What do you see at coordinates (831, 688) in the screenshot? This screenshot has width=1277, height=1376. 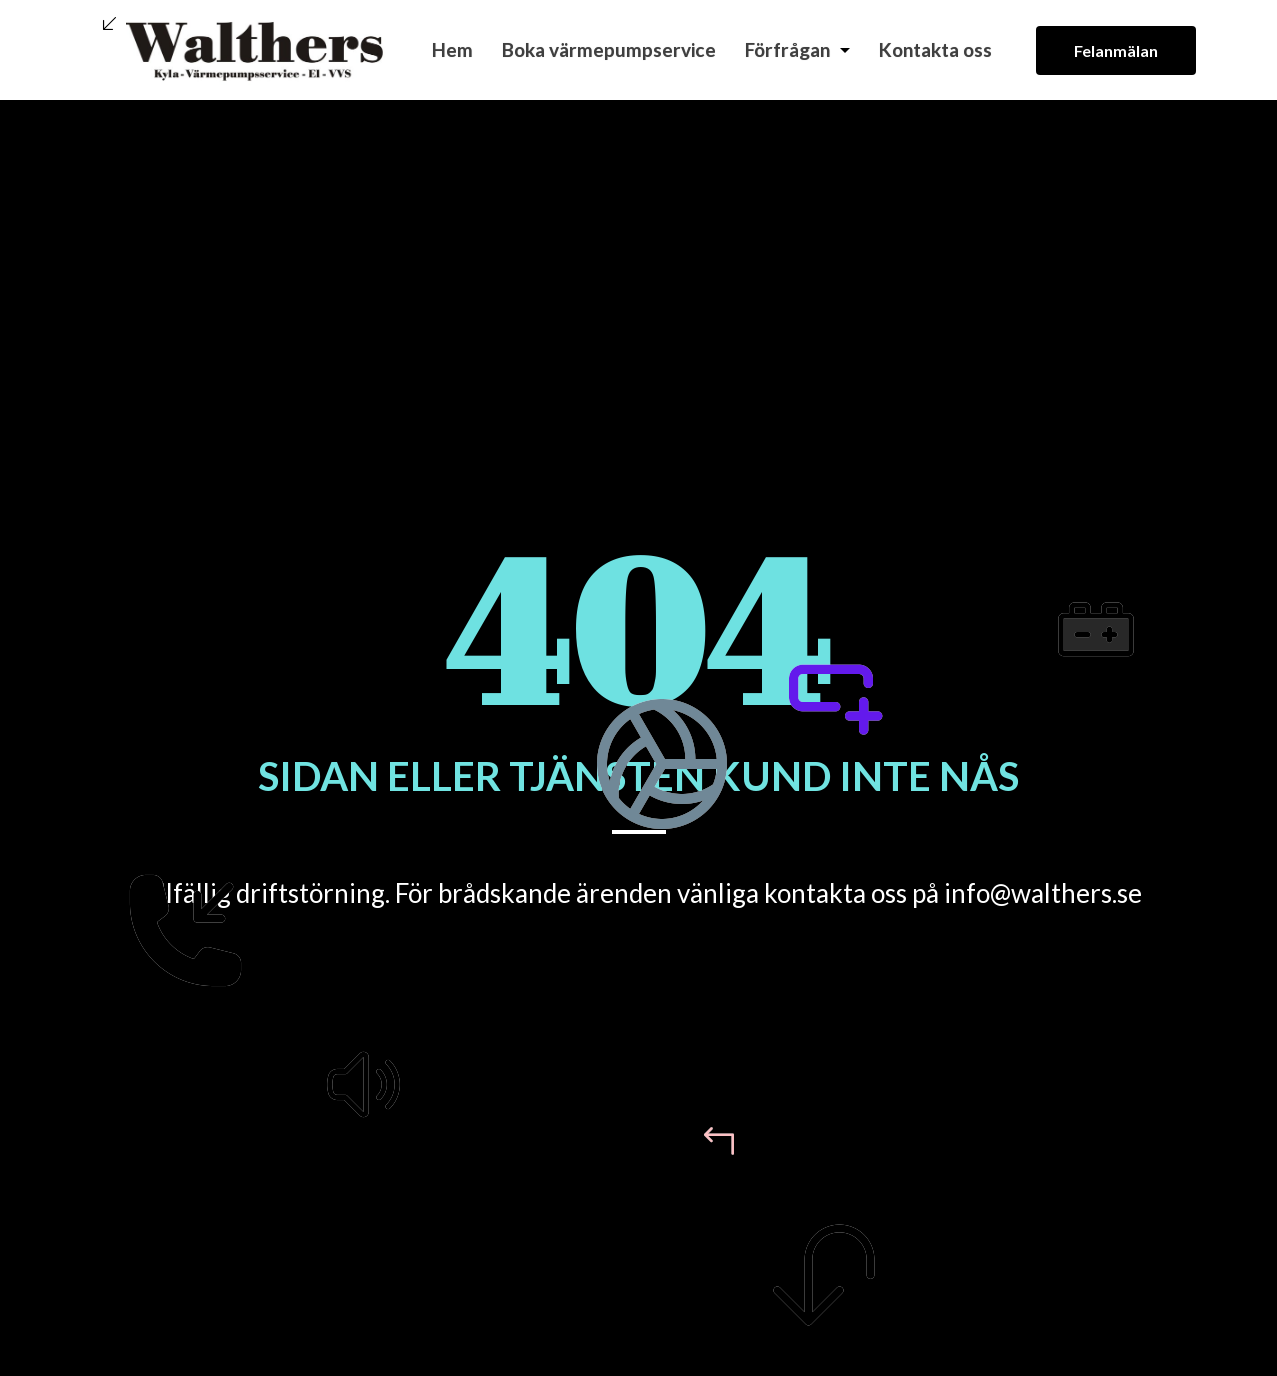 I see `add a new variable` at bounding box center [831, 688].